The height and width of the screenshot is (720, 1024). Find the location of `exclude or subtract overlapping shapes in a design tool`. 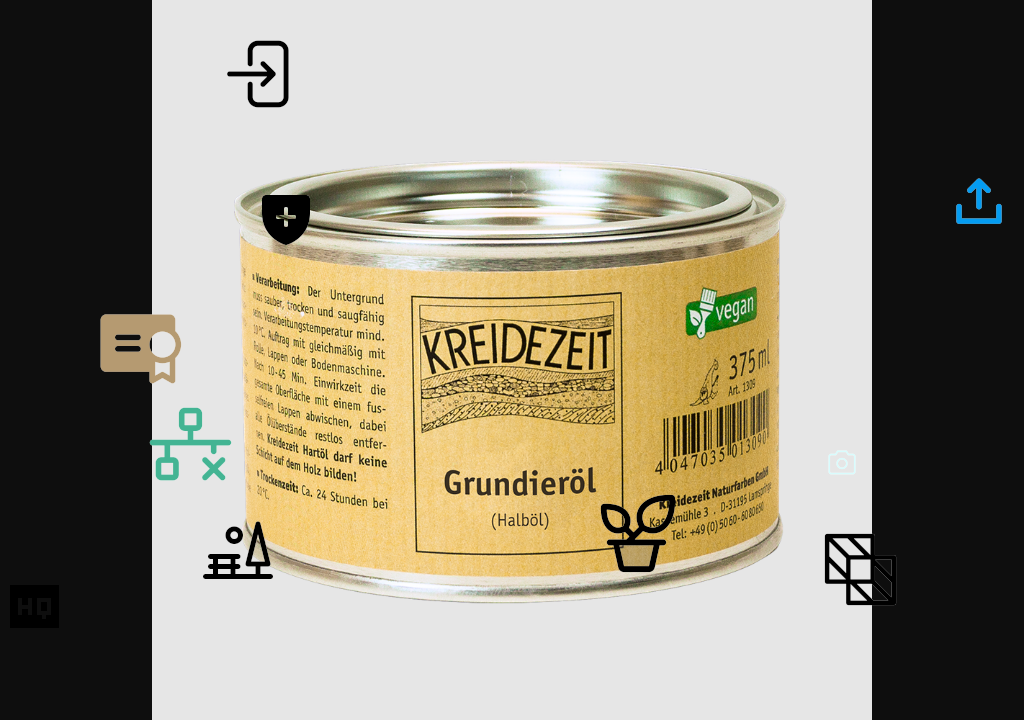

exclude or subtract overlapping shapes in a design tool is located at coordinates (860, 569).